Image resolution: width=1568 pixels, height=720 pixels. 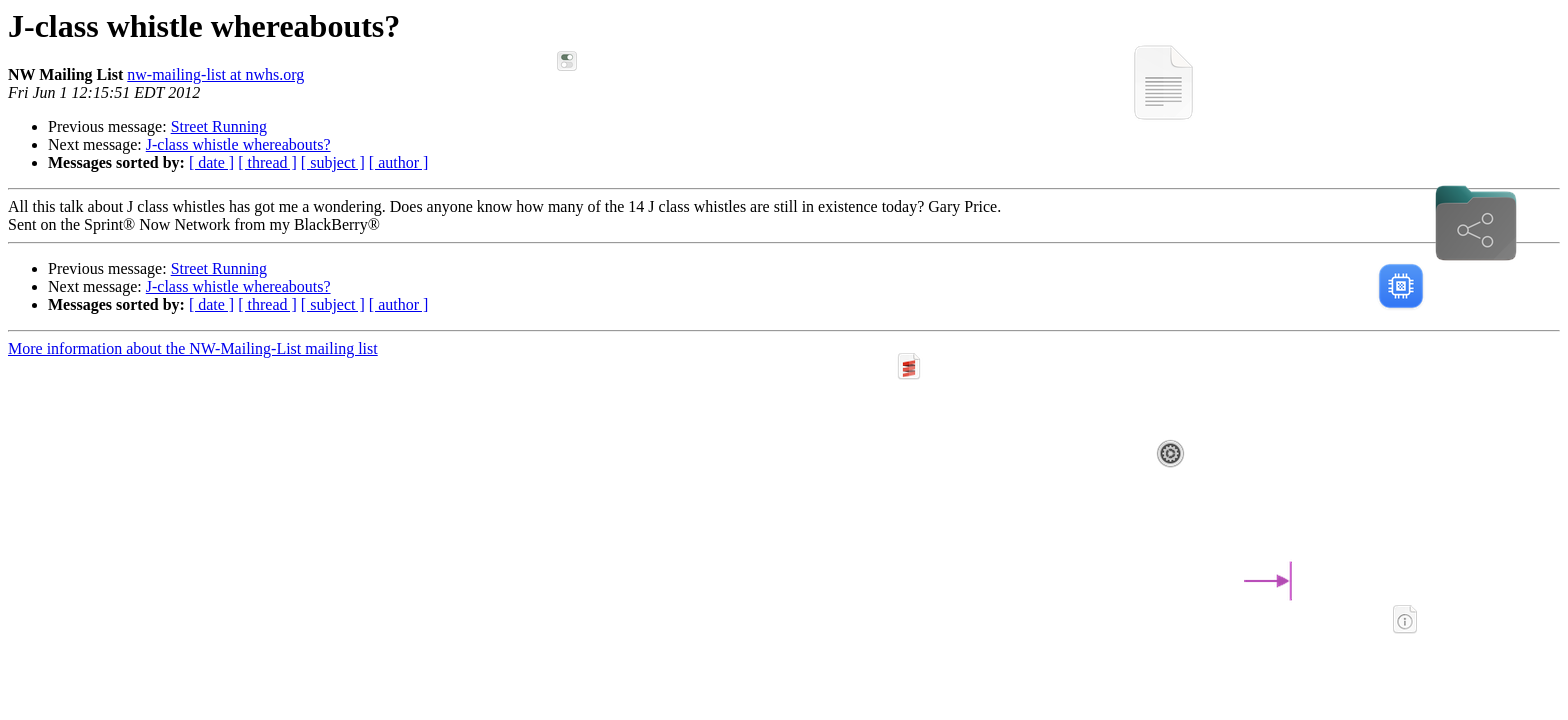 I want to click on open system settings or preferences, so click(x=567, y=61).